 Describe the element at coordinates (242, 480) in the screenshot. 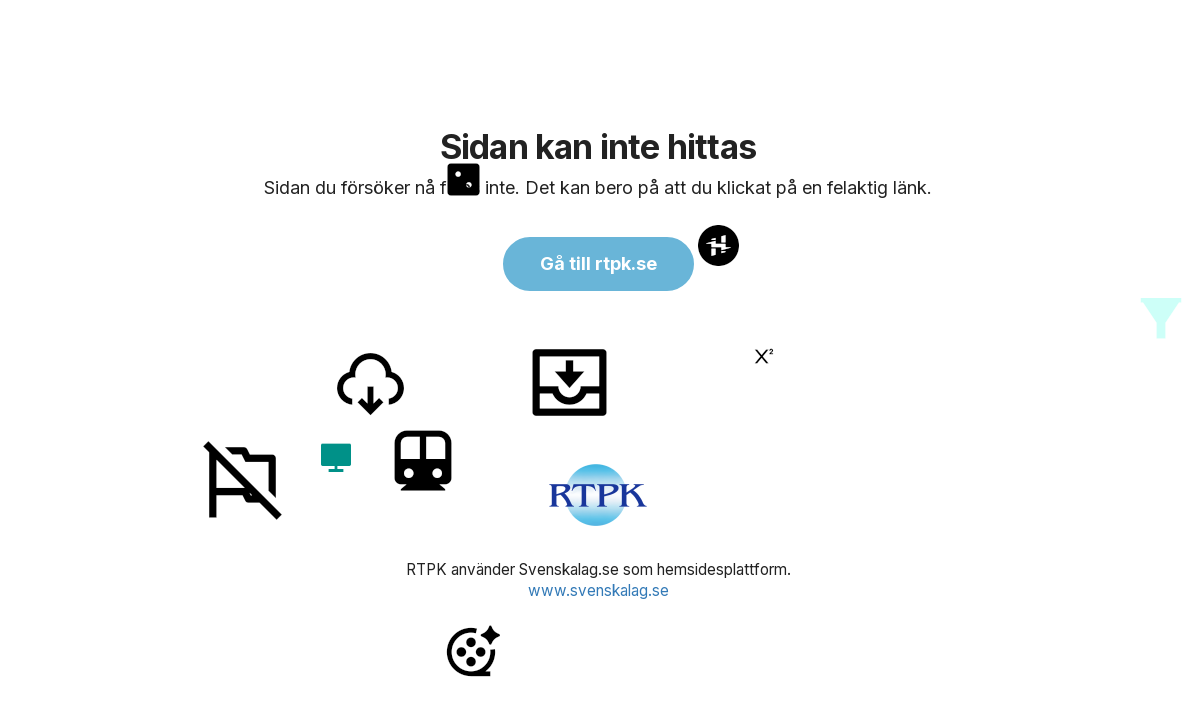

I see `disable or turn off flag notifications` at that location.